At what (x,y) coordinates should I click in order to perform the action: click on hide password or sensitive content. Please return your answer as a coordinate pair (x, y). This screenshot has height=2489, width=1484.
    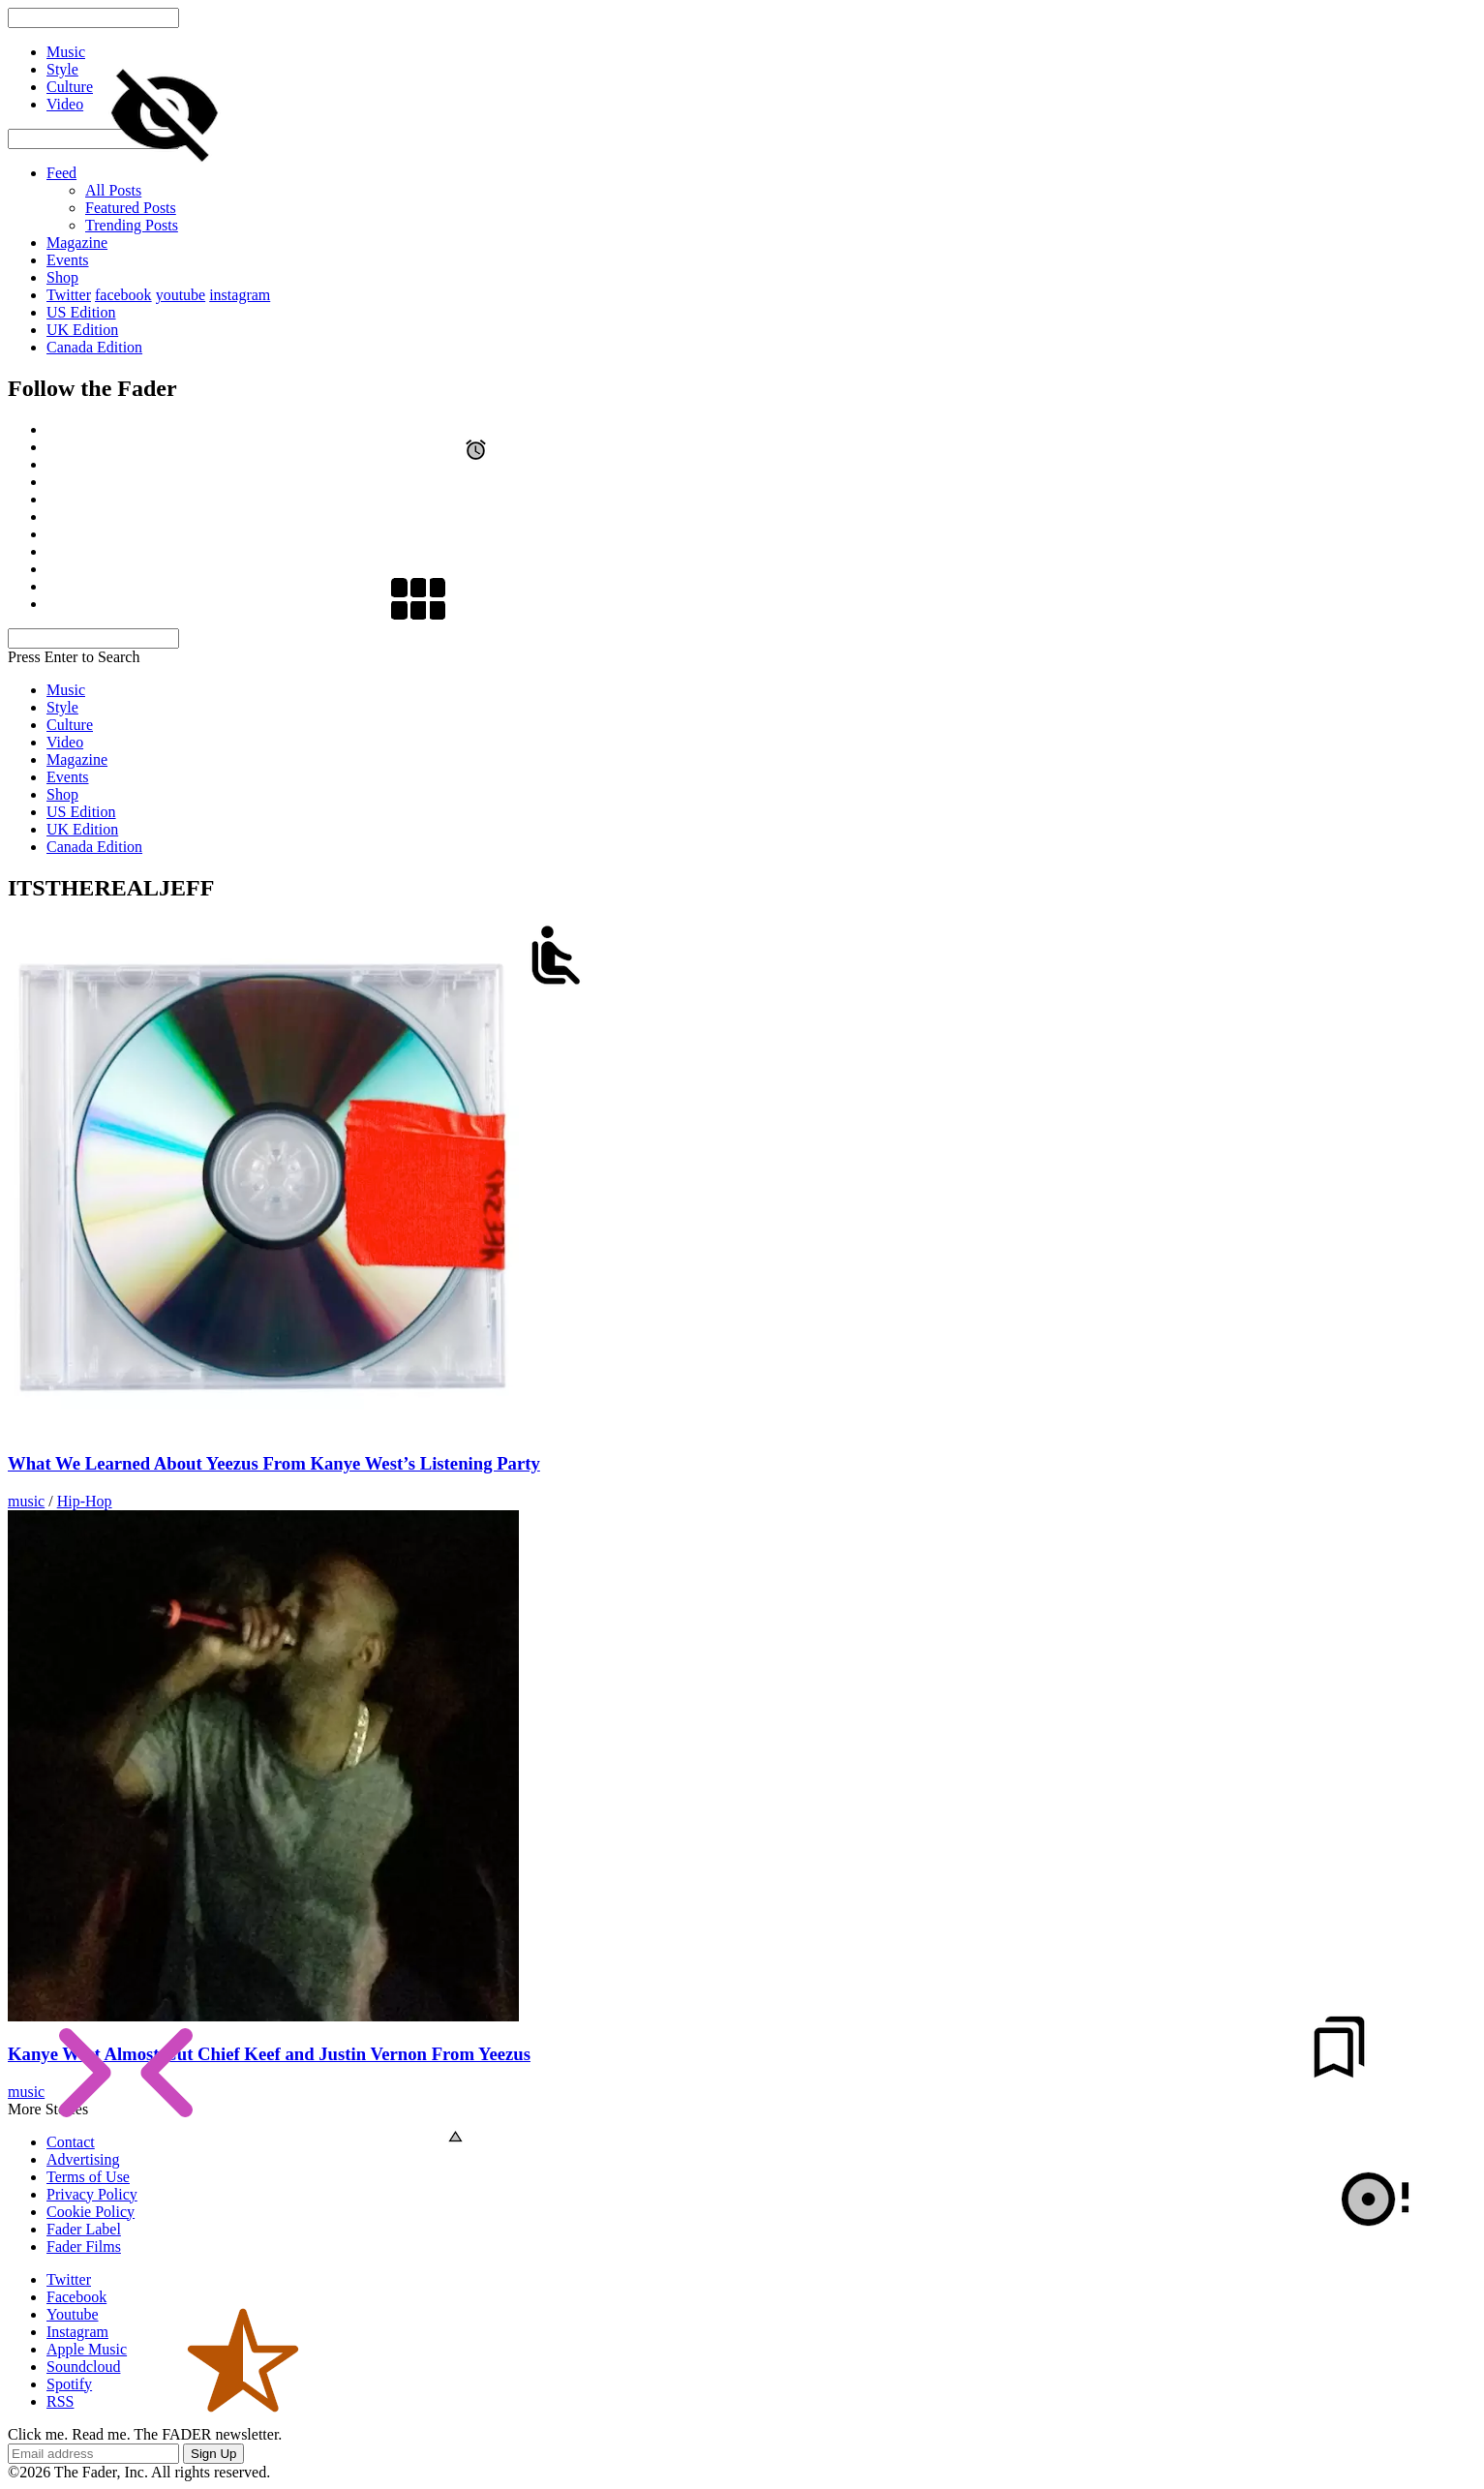
    Looking at the image, I should click on (165, 115).